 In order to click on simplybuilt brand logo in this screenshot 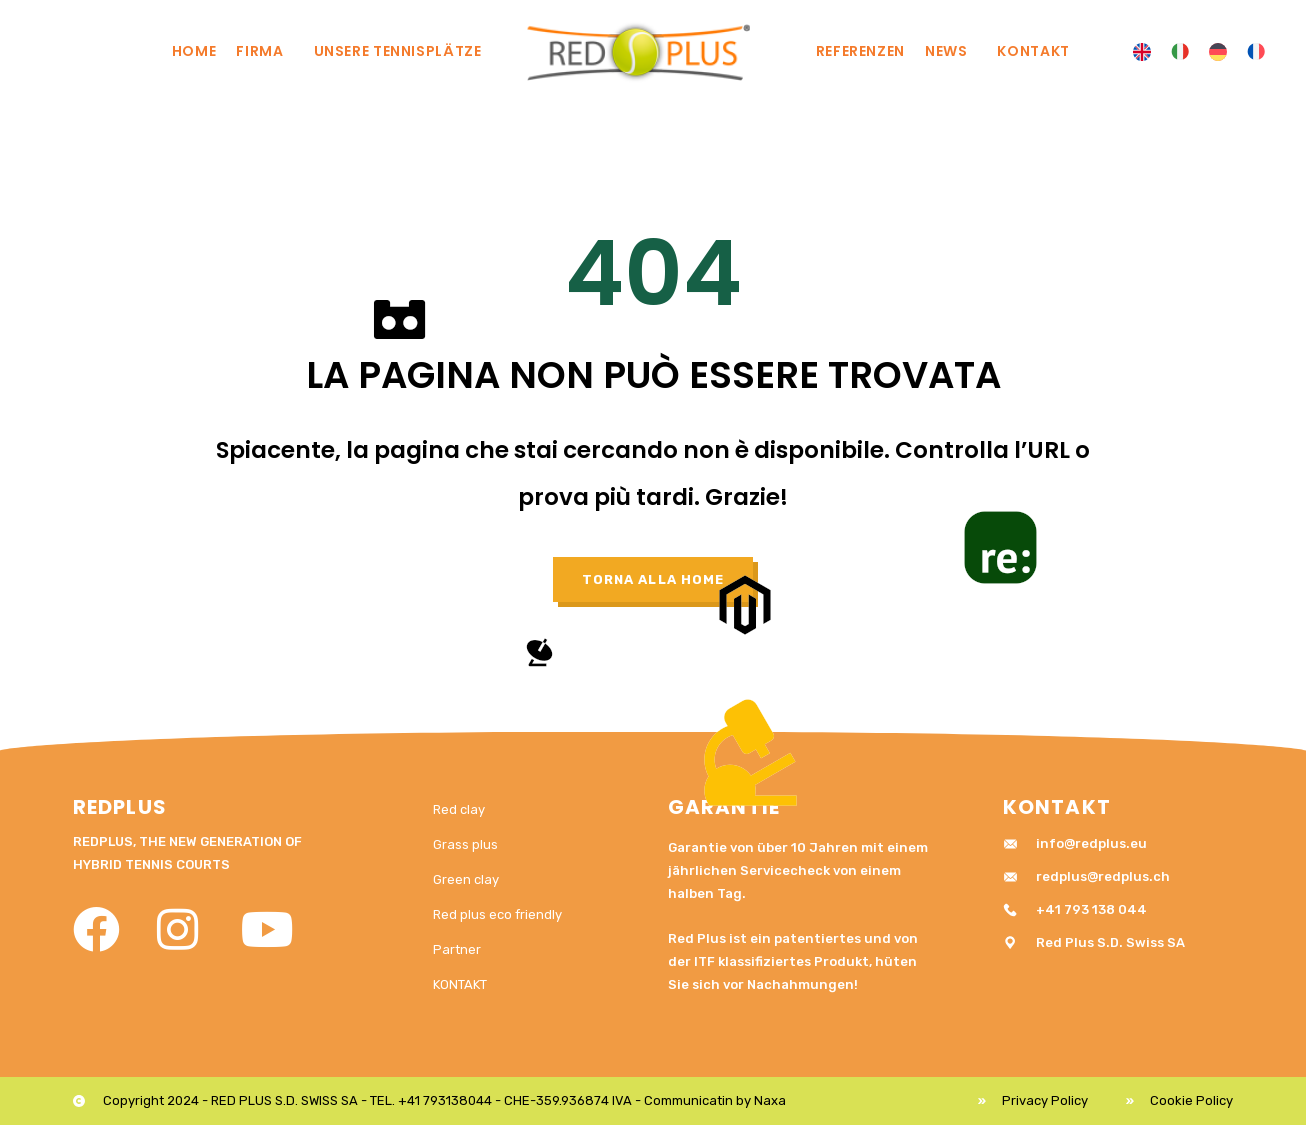, I will do `click(399, 319)`.